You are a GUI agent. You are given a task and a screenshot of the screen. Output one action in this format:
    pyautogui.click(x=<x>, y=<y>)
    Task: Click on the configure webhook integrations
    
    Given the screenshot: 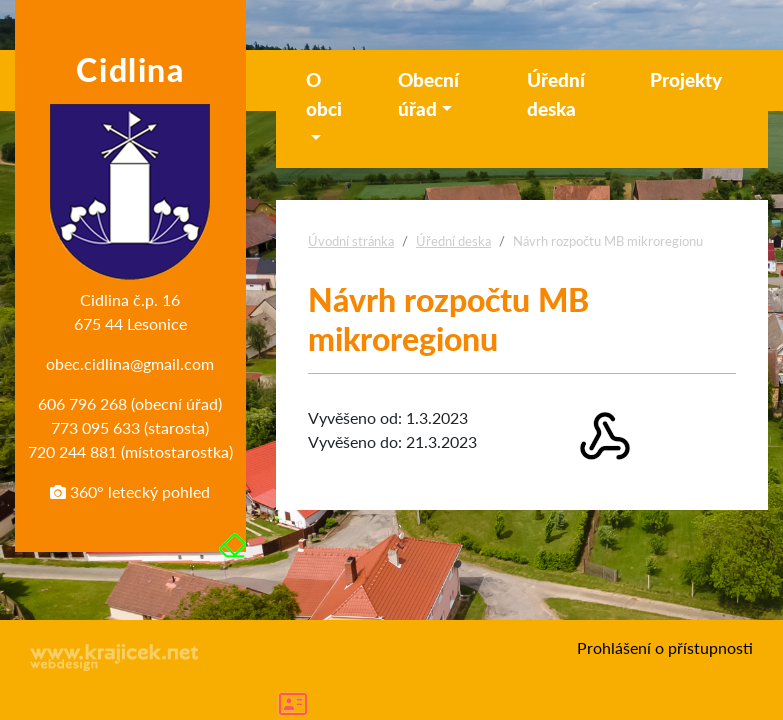 What is the action you would take?
    pyautogui.click(x=605, y=437)
    